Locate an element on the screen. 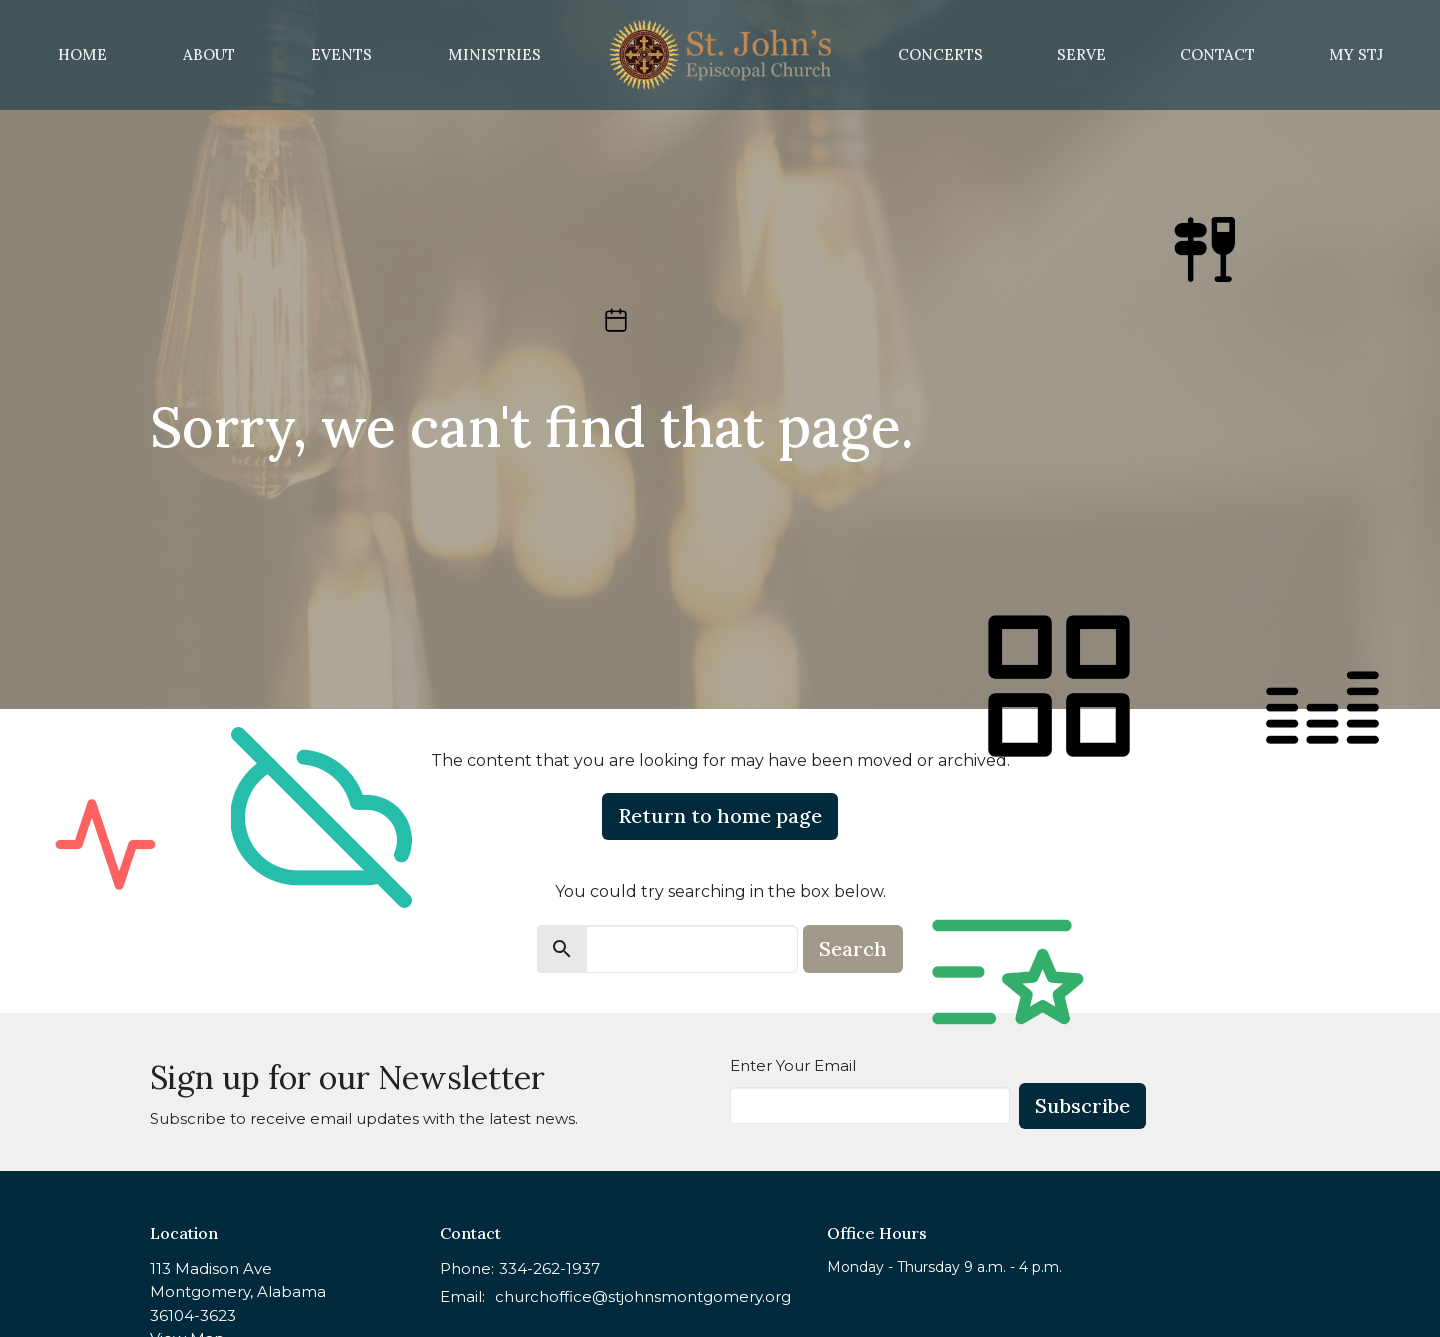  view activity or health metrics is located at coordinates (105, 844).